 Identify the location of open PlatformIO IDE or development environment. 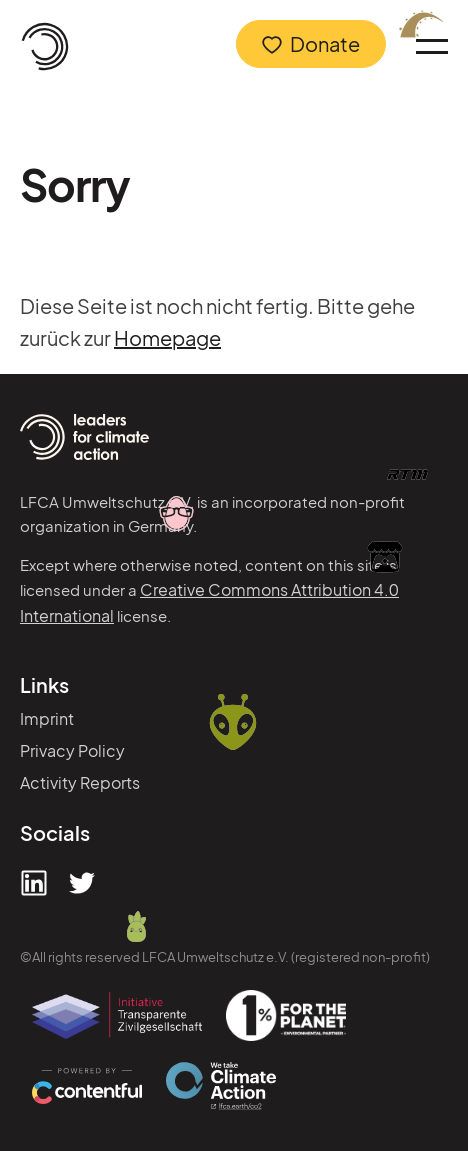
(233, 722).